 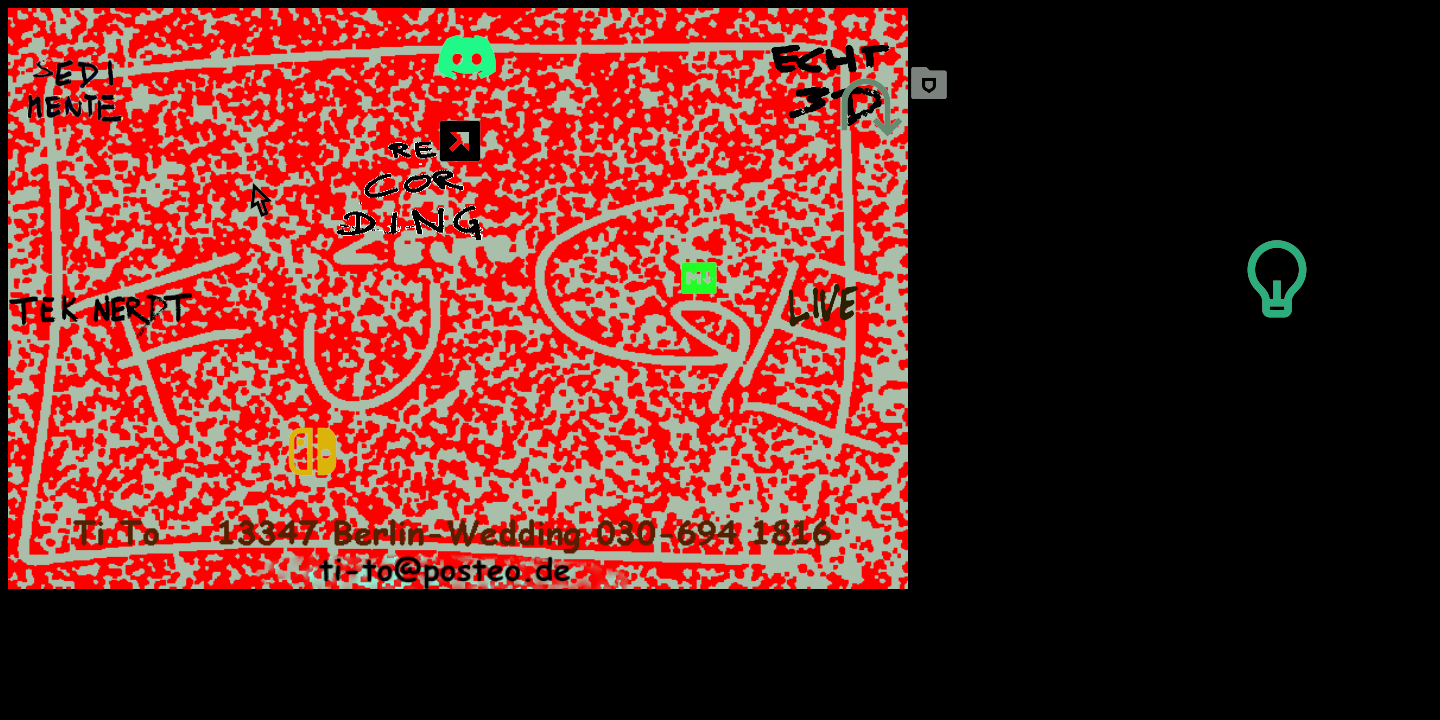 What do you see at coordinates (929, 83) in the screenshot?
I see `access protected or secure files` at bounding box center [929, 83].